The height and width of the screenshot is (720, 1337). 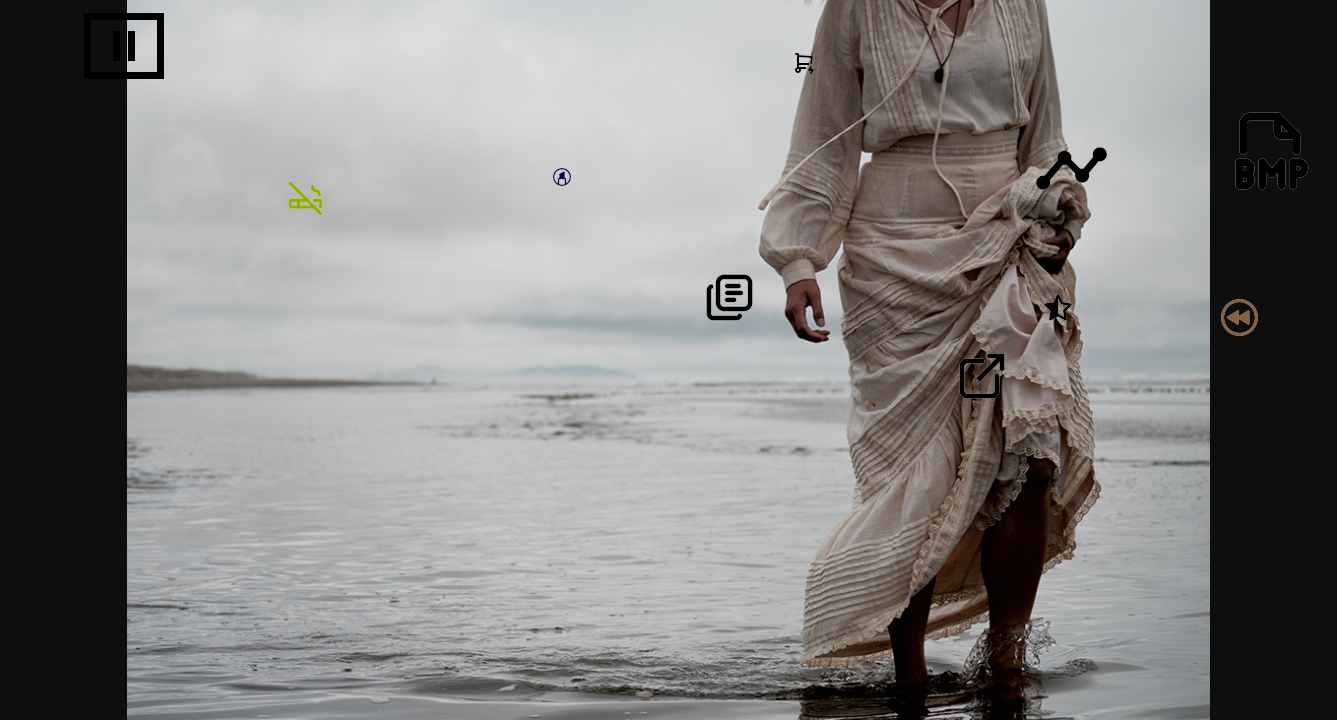 What do you see at coordinates (305, 198) in the screenshot?
I see `indicates a no smoking zone` at bounding box center [305, 198].